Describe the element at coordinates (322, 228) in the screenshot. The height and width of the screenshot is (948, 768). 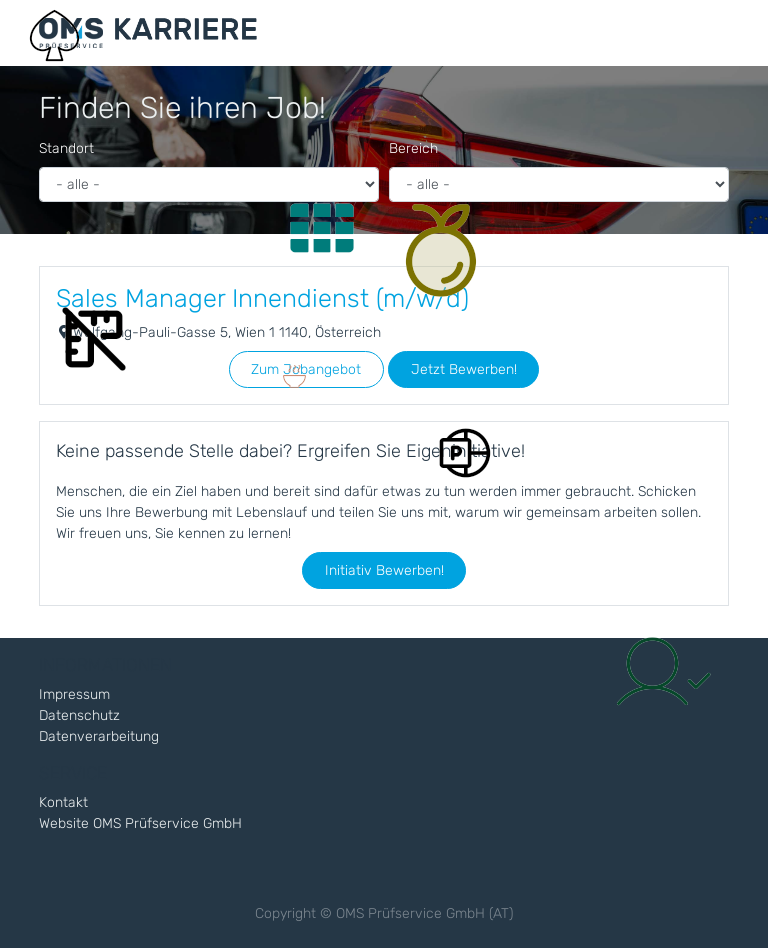
I see `open app drawer or menu` at that location.